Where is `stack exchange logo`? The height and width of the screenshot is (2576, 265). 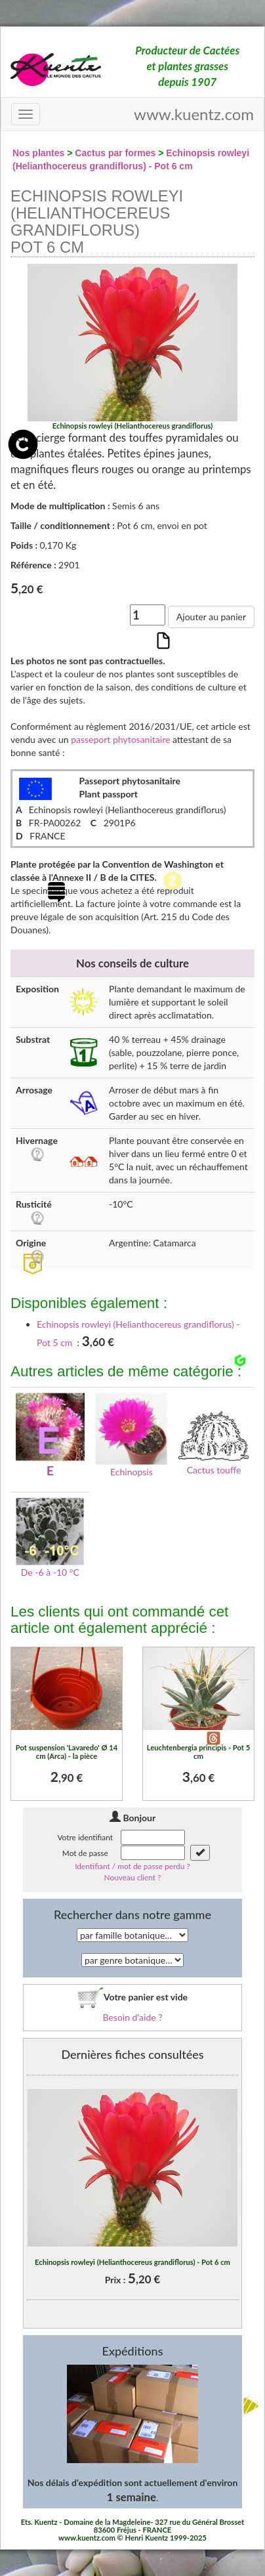
stack exchange logo is located at coordinates (56, 893).